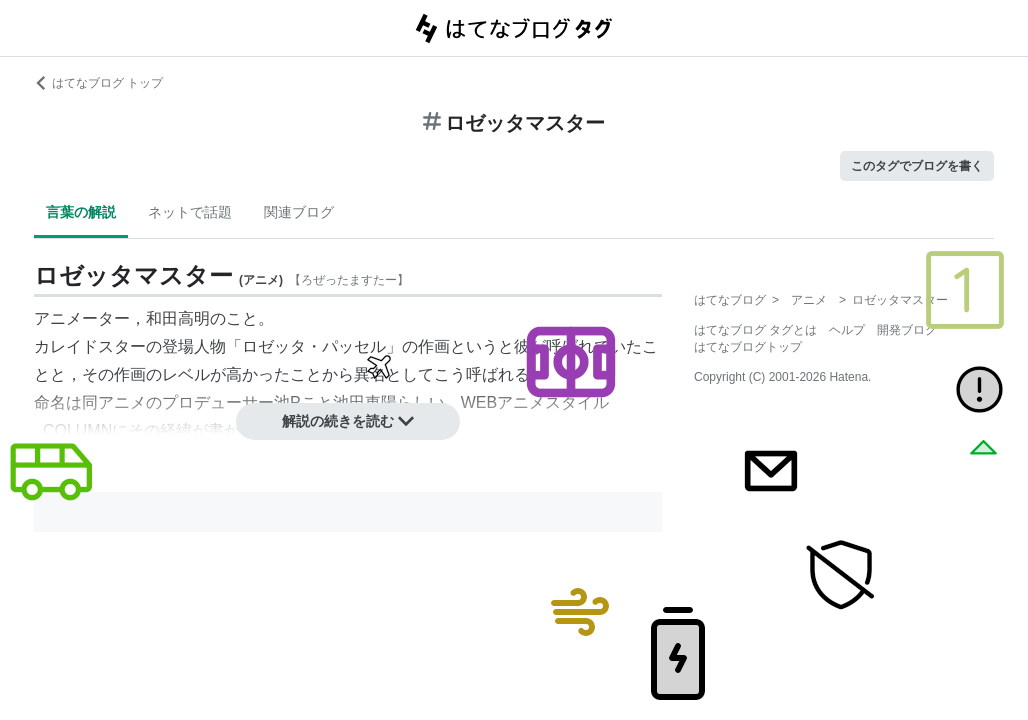  I want to click on enable airplane mode, so click(379, 366).